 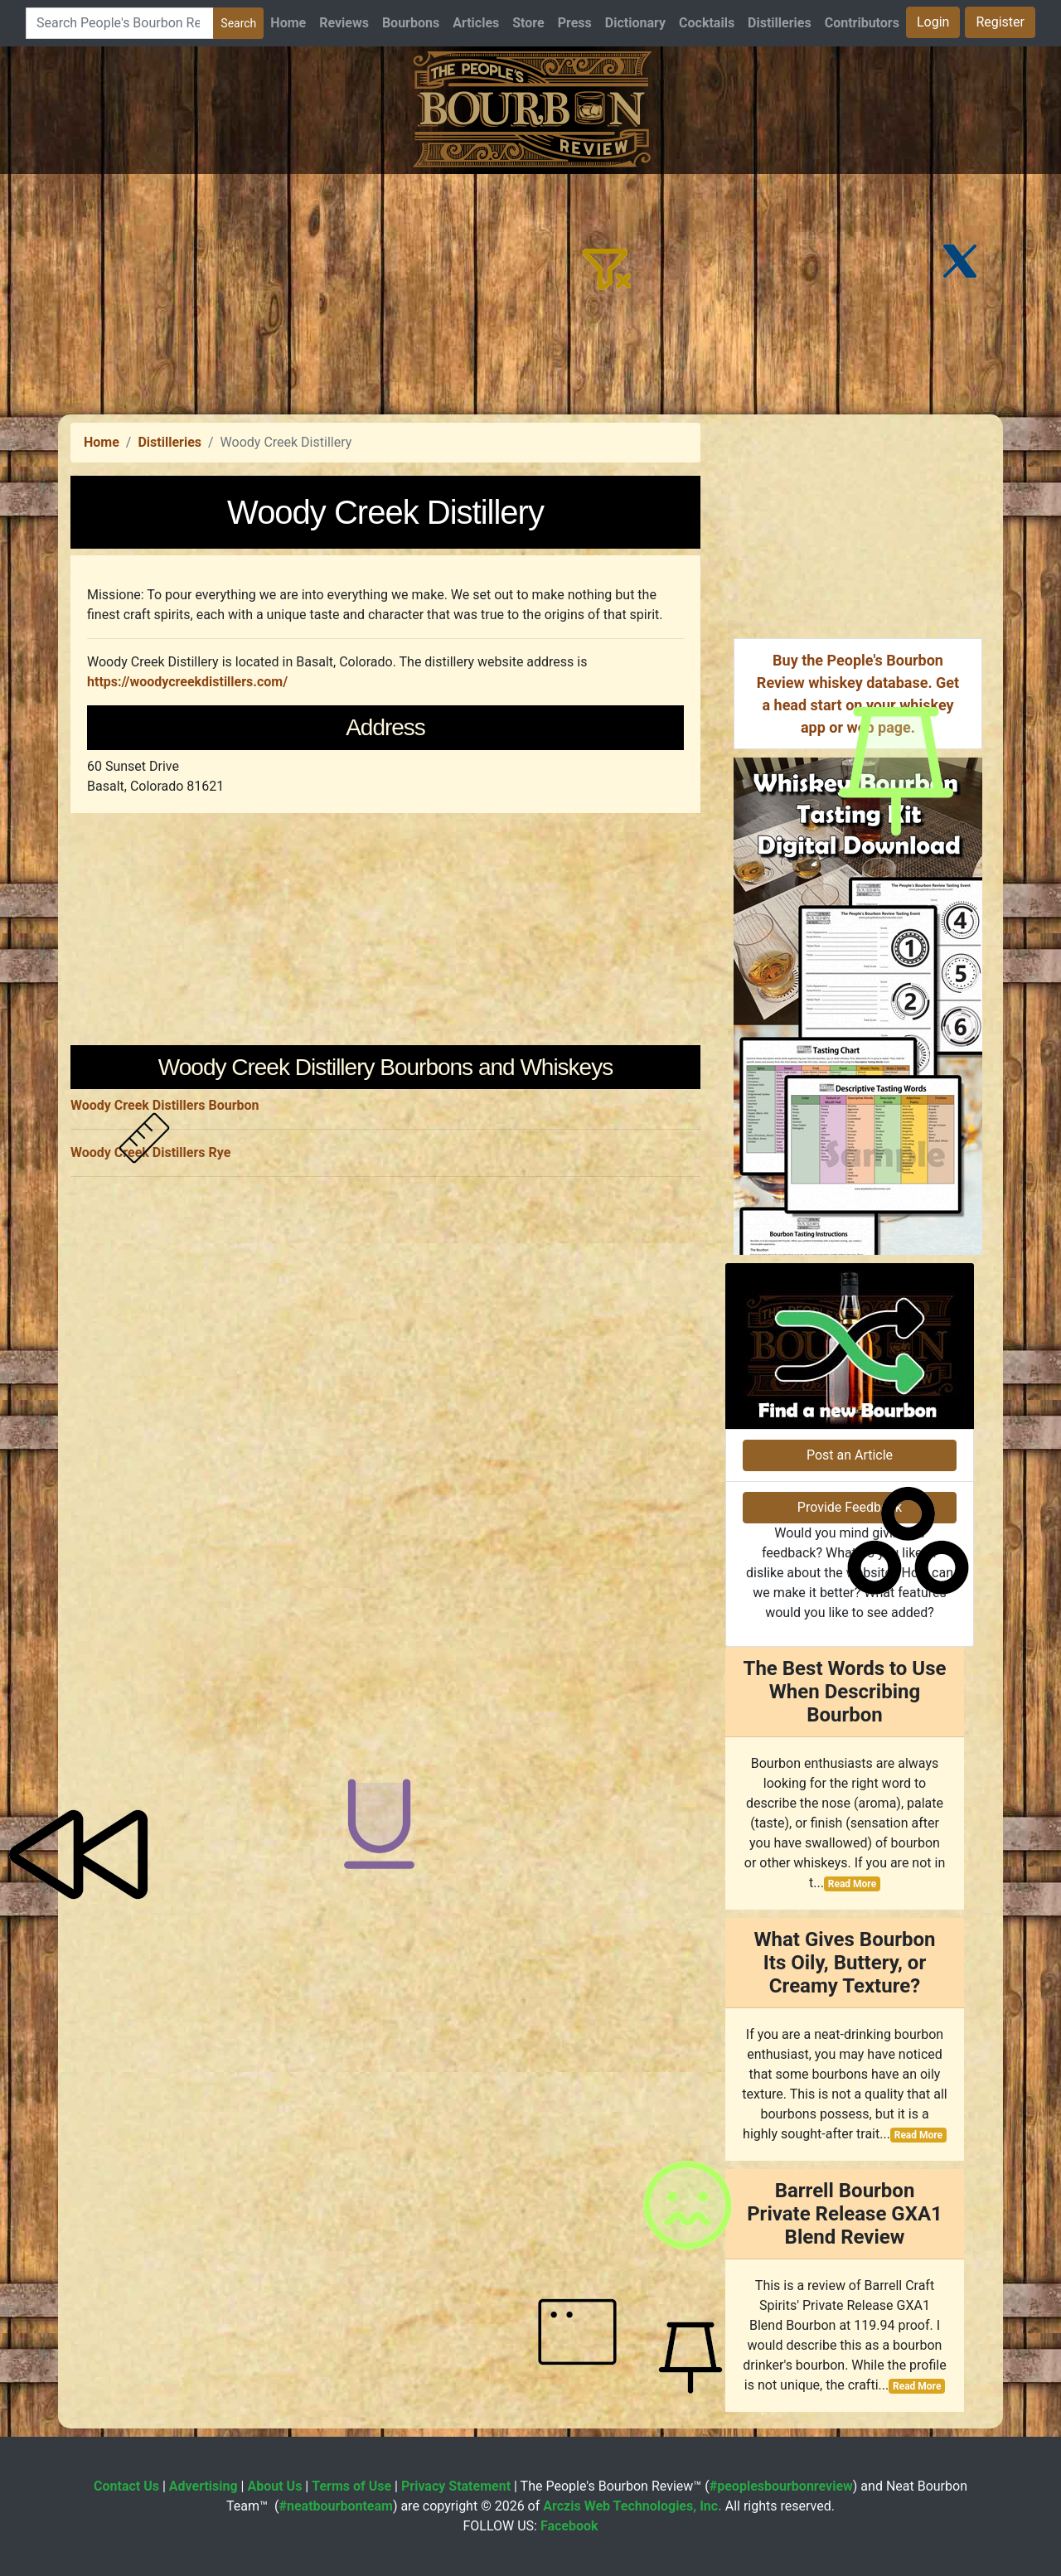 What do you see at coordinates (960, 261) in the screenshot?
I see `share to X (formerly Twitter)` at bounding box center [960, 261].